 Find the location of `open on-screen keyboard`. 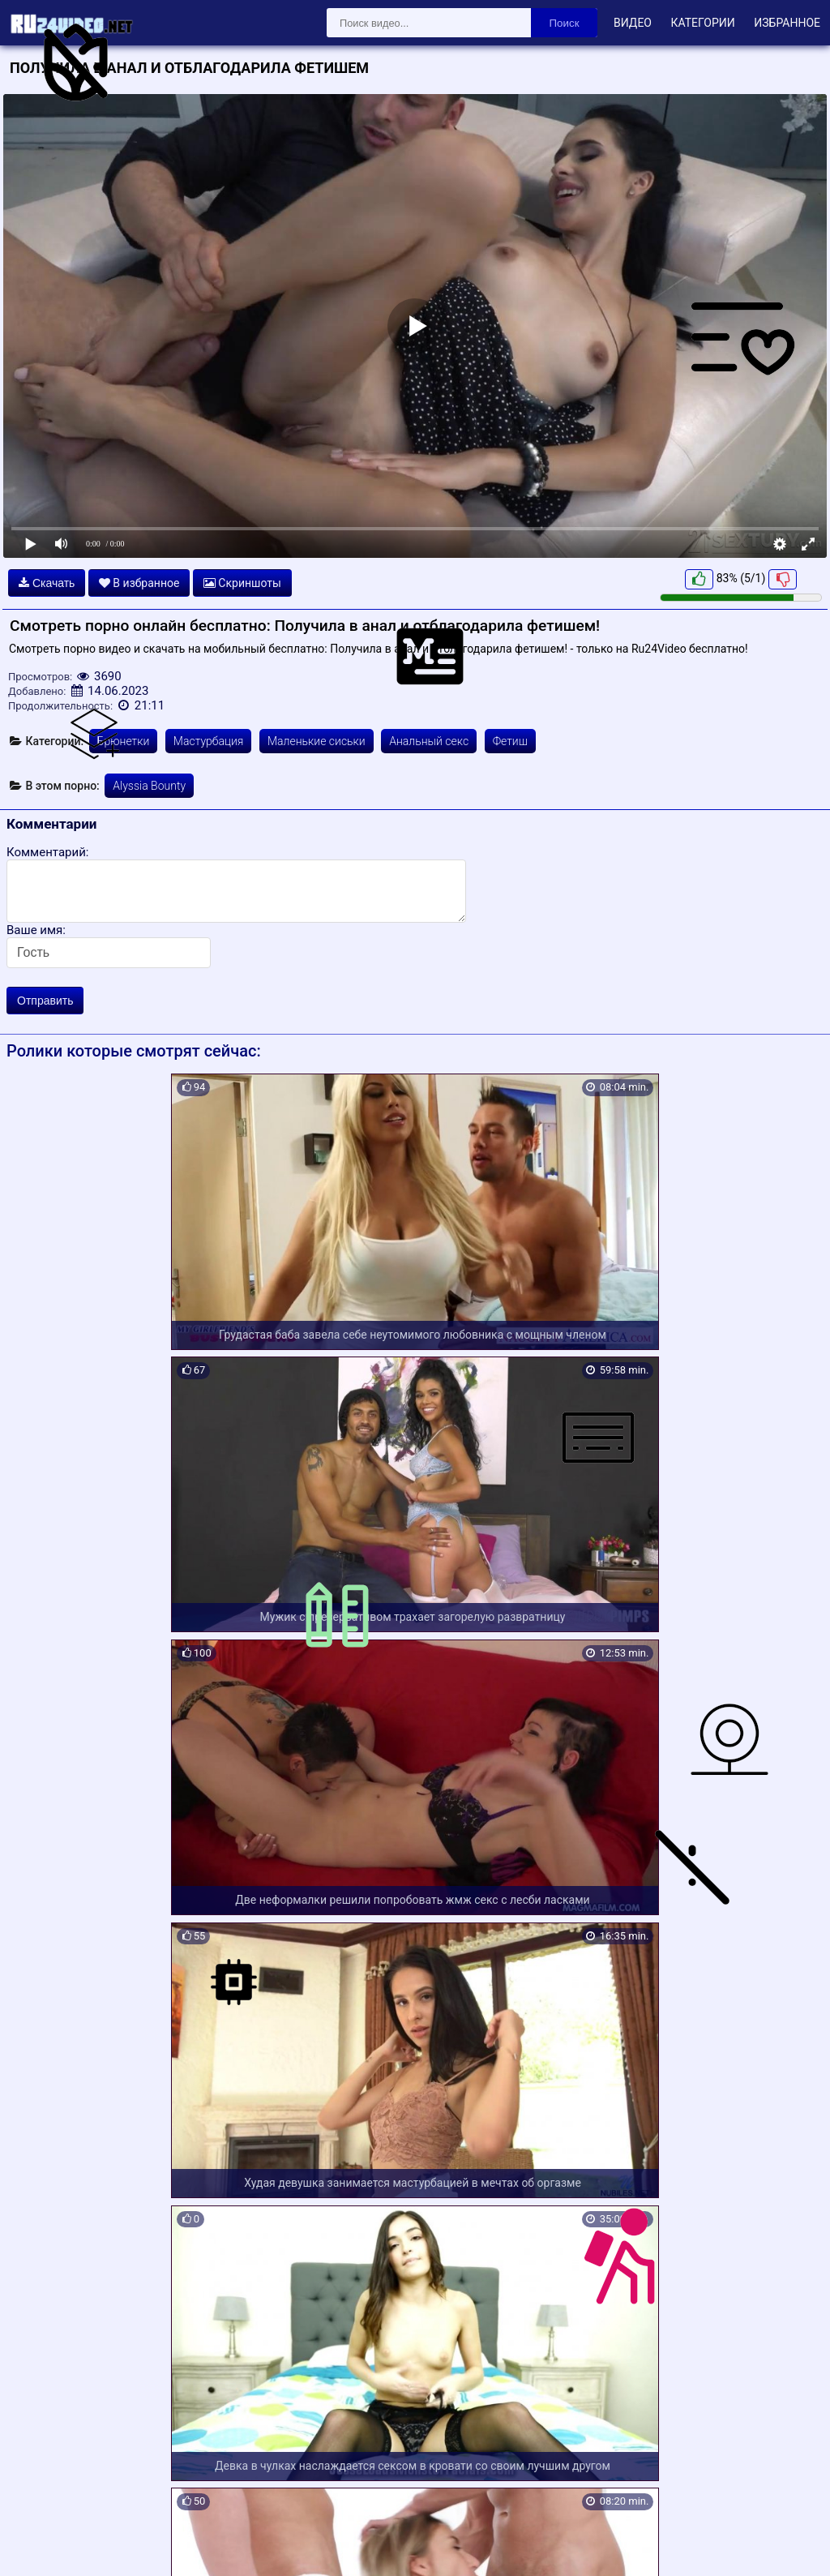

open on-screen keyboard is located at coordinates (598, 1438).